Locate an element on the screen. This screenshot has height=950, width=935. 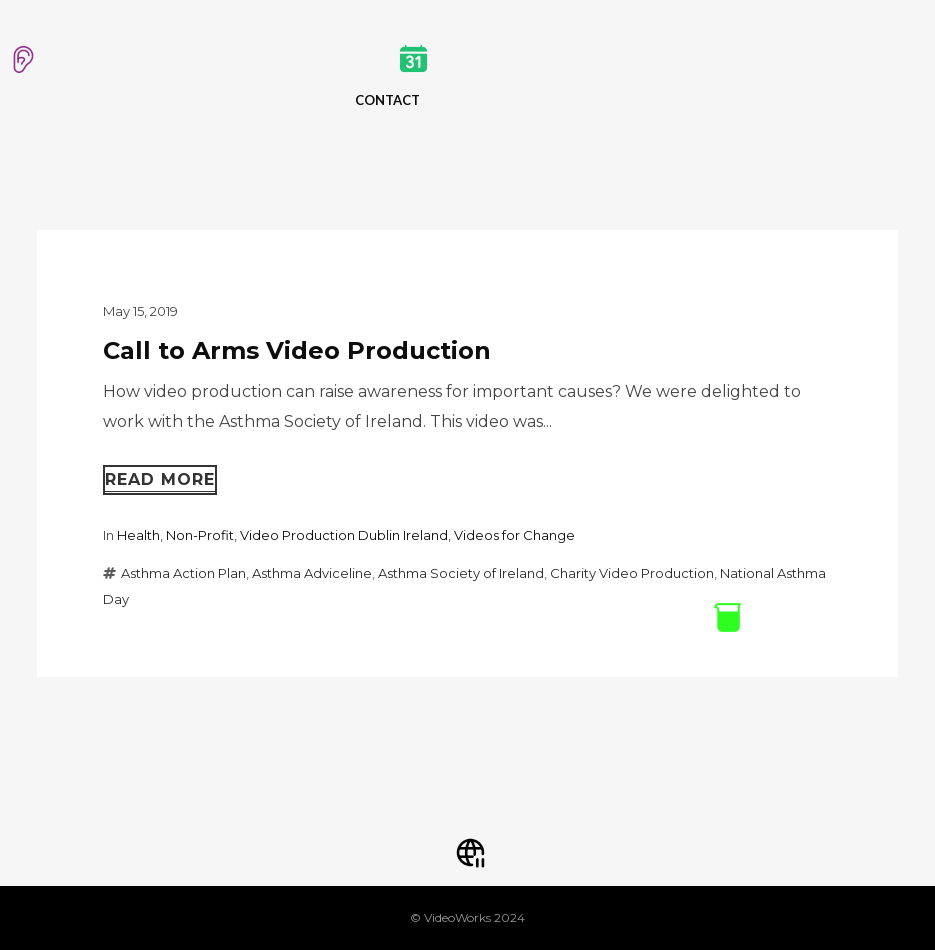
access experimental or beta features is located at coordinates (727, 617).